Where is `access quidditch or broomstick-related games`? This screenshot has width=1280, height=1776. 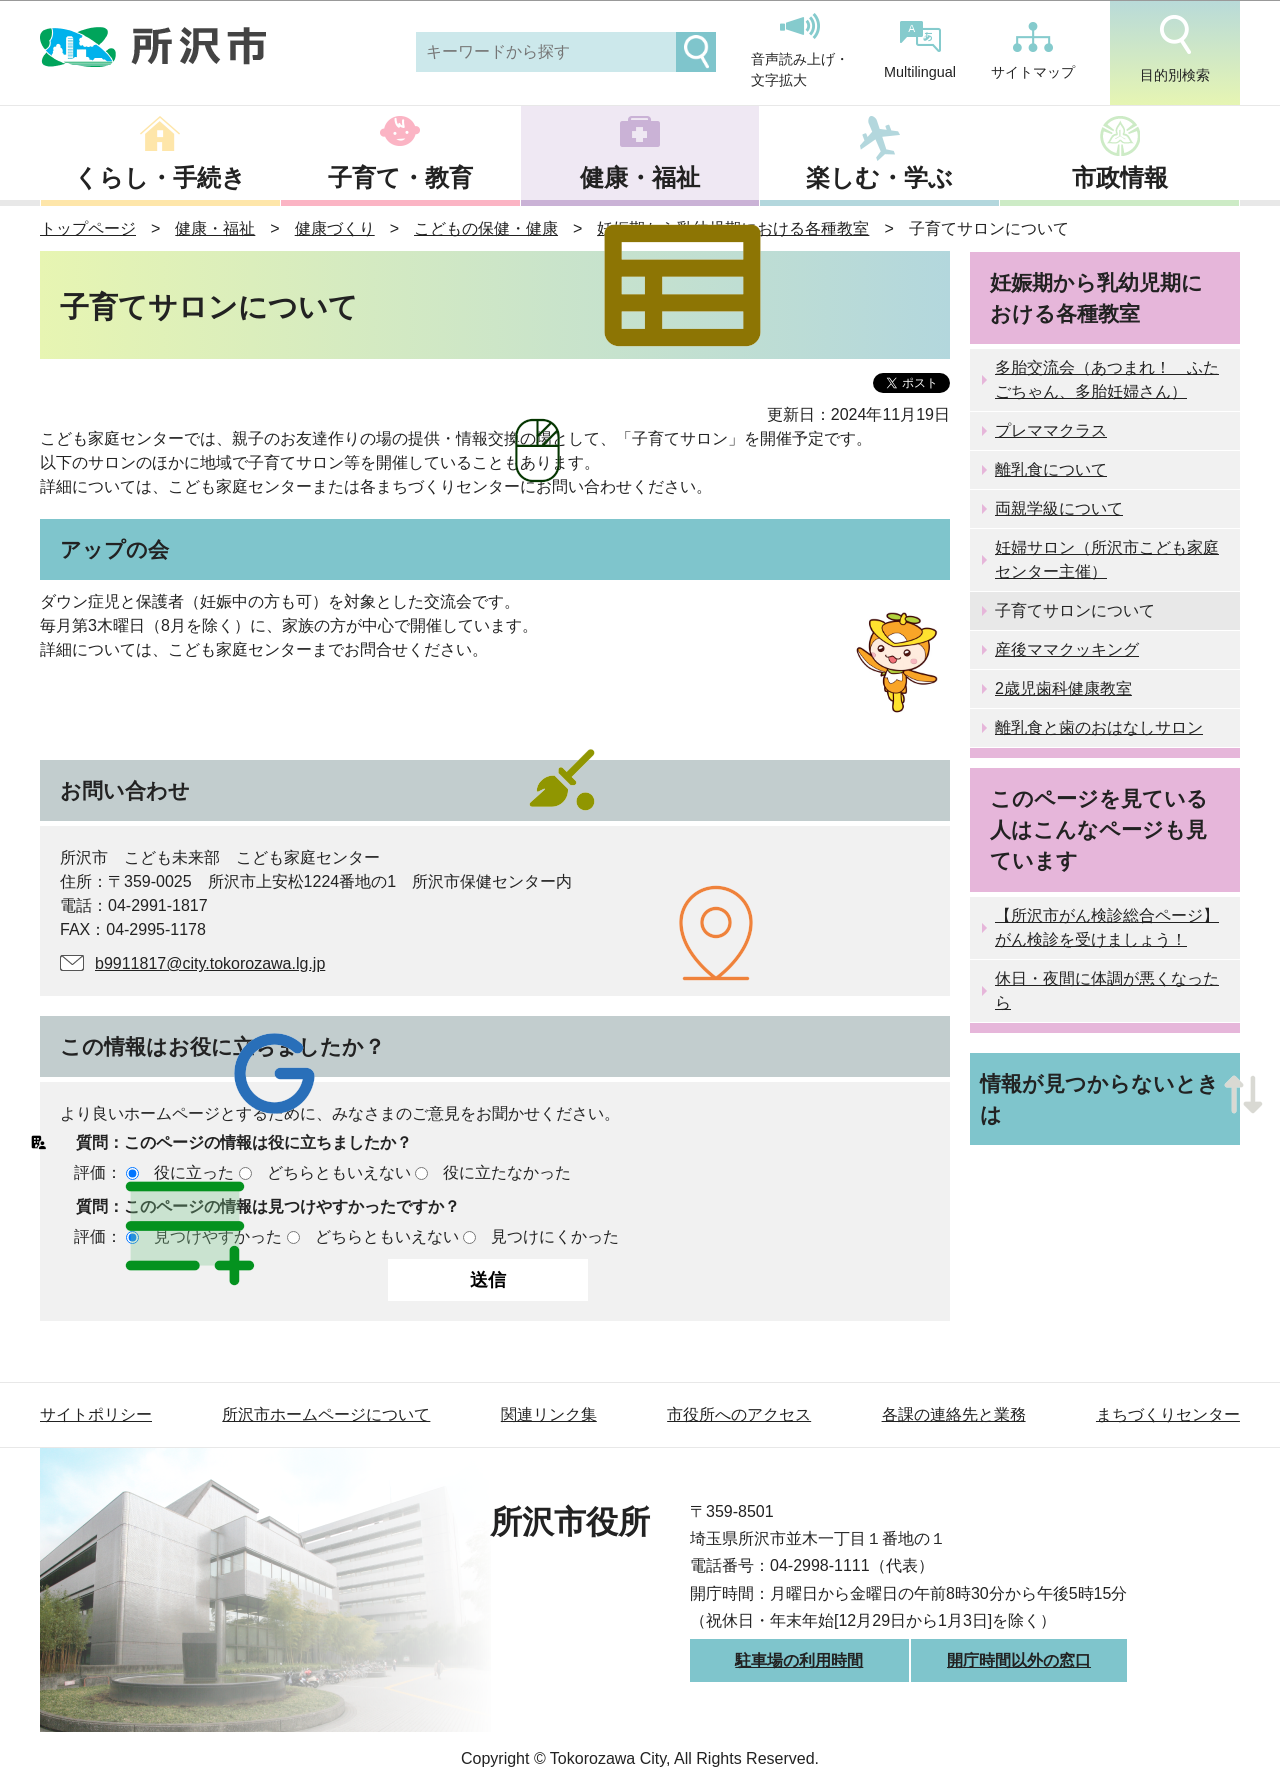 access quidditch or broomstick-related games is located at coordinates (562, 778).